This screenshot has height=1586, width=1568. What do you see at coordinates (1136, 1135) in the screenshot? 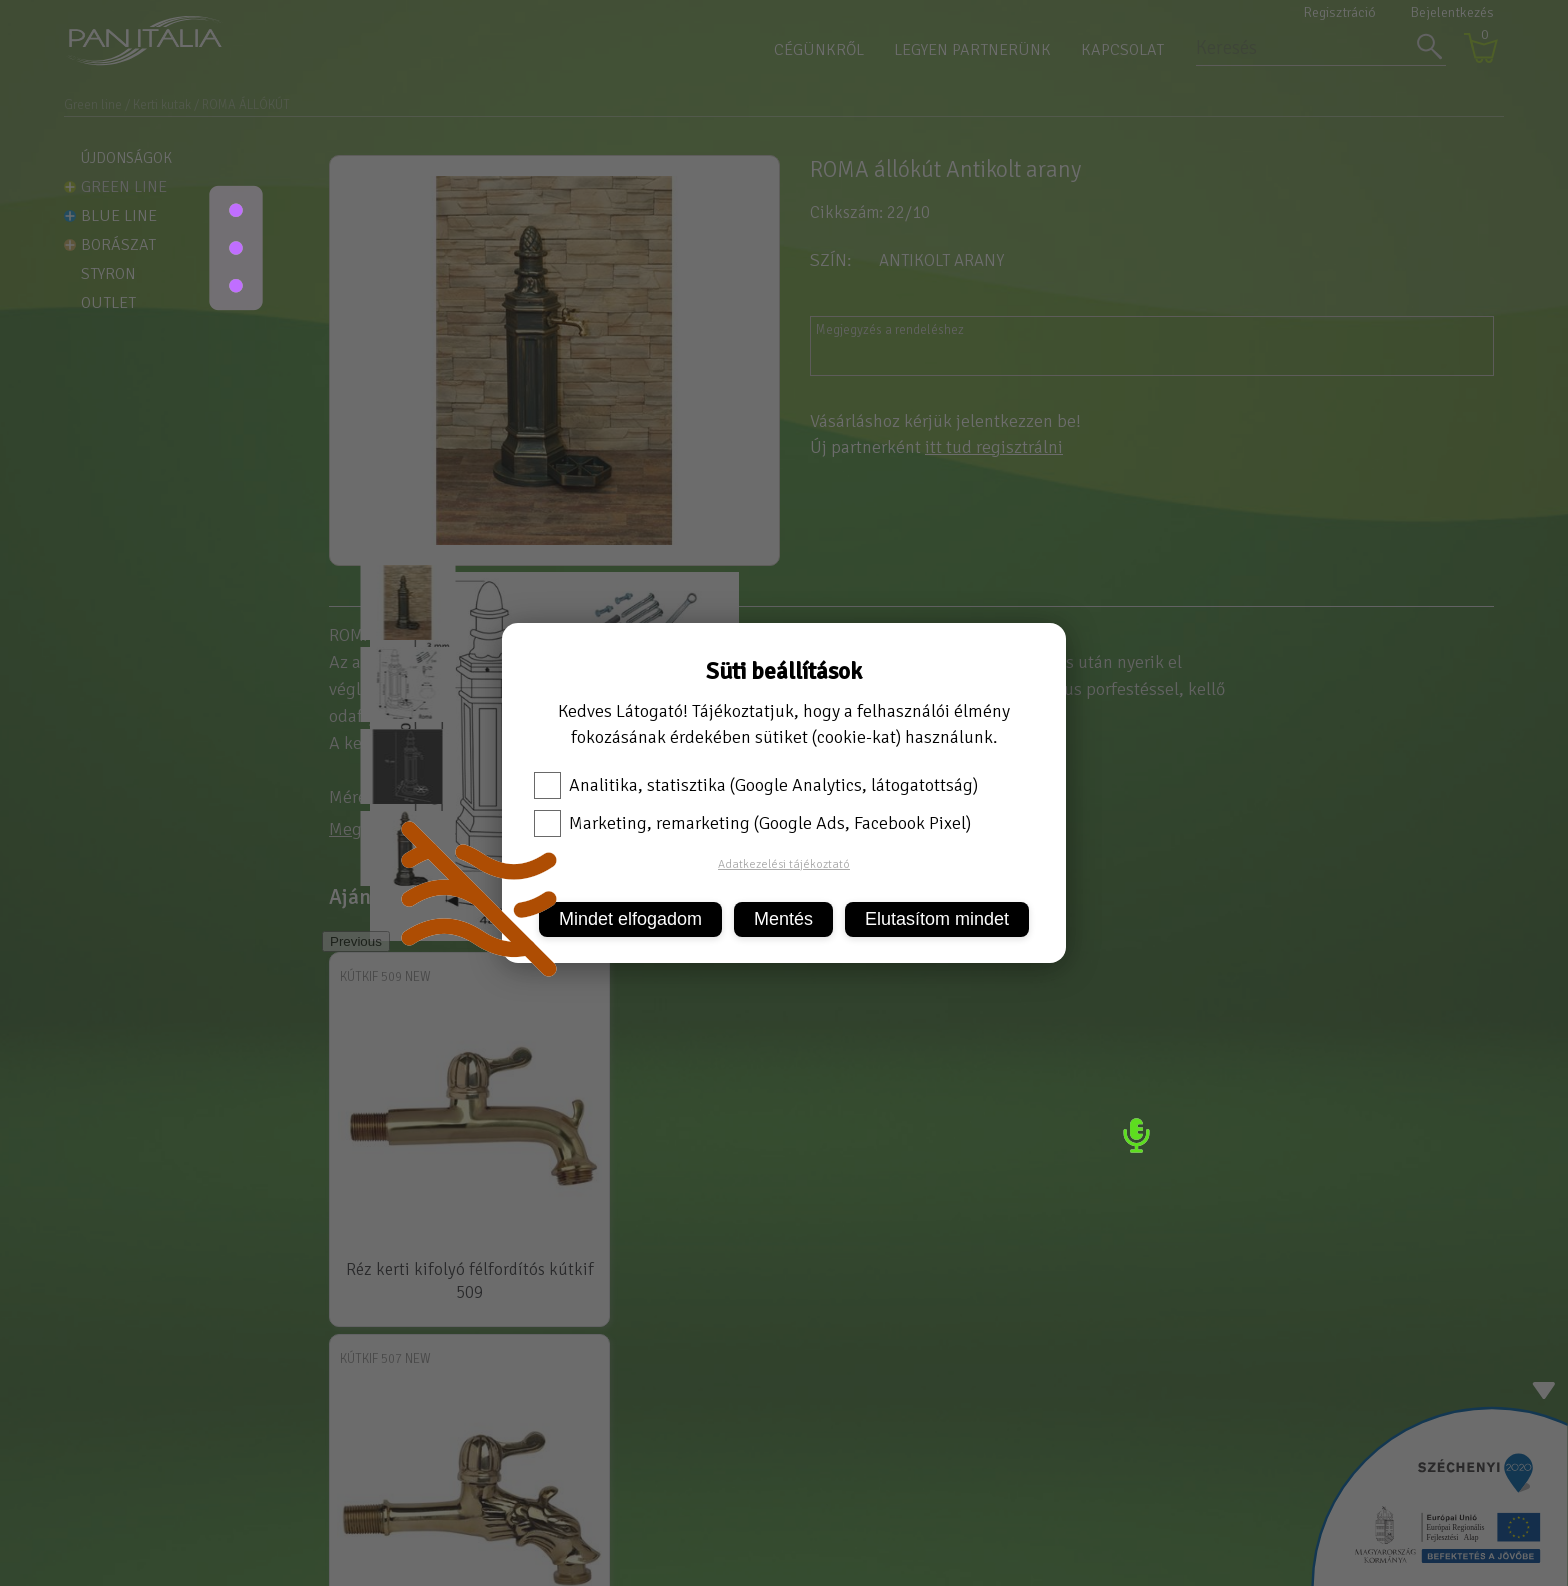
I see `tap to record audio or voice message` at bounding box center [1136, 1135].